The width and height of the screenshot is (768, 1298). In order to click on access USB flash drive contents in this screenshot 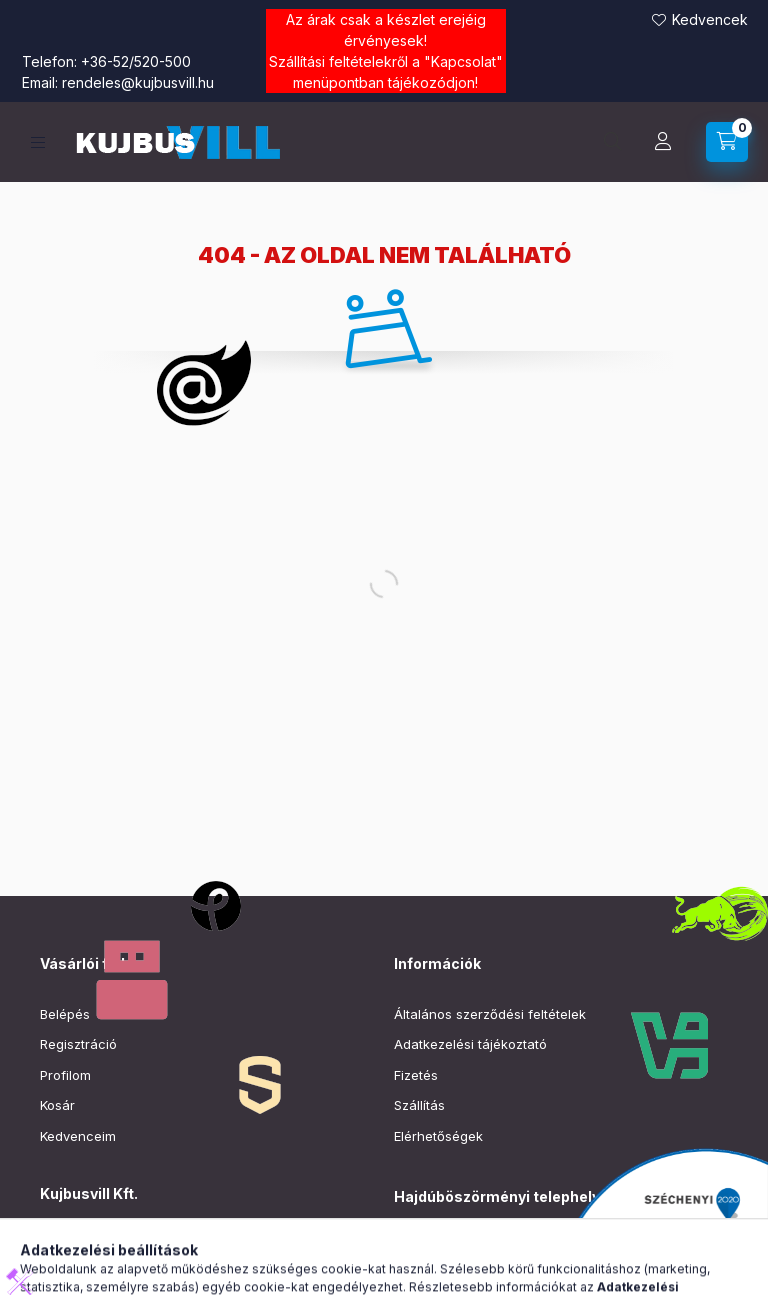, I will do `click(132, 980)`.